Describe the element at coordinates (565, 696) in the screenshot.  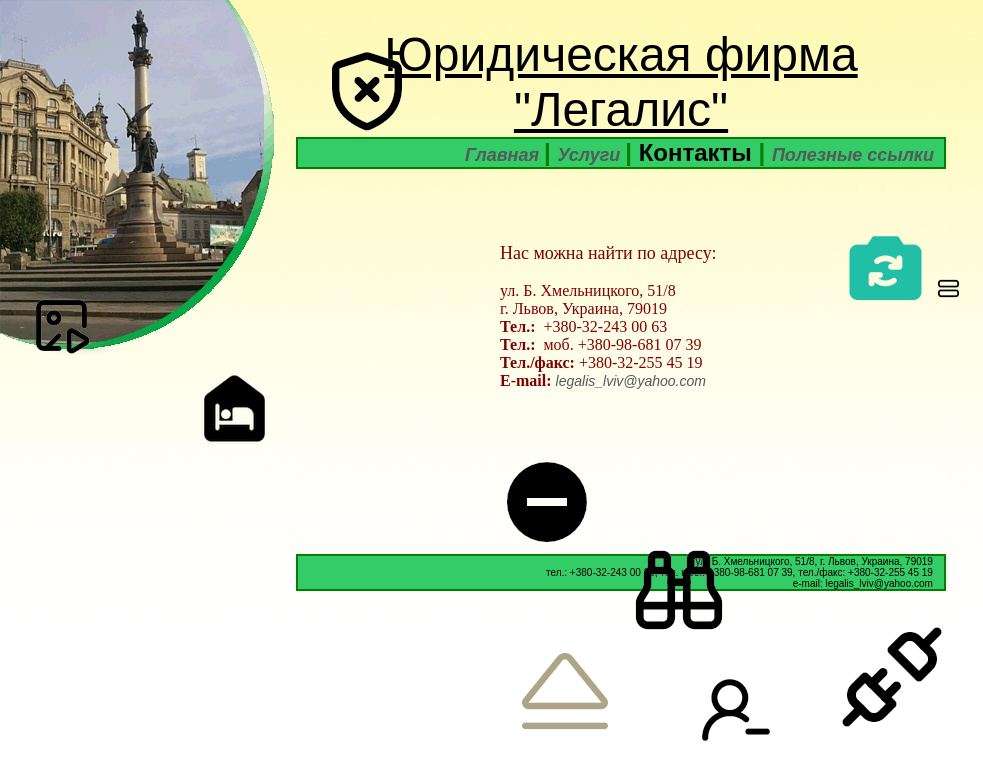
I see `eject media or disc` at that location.